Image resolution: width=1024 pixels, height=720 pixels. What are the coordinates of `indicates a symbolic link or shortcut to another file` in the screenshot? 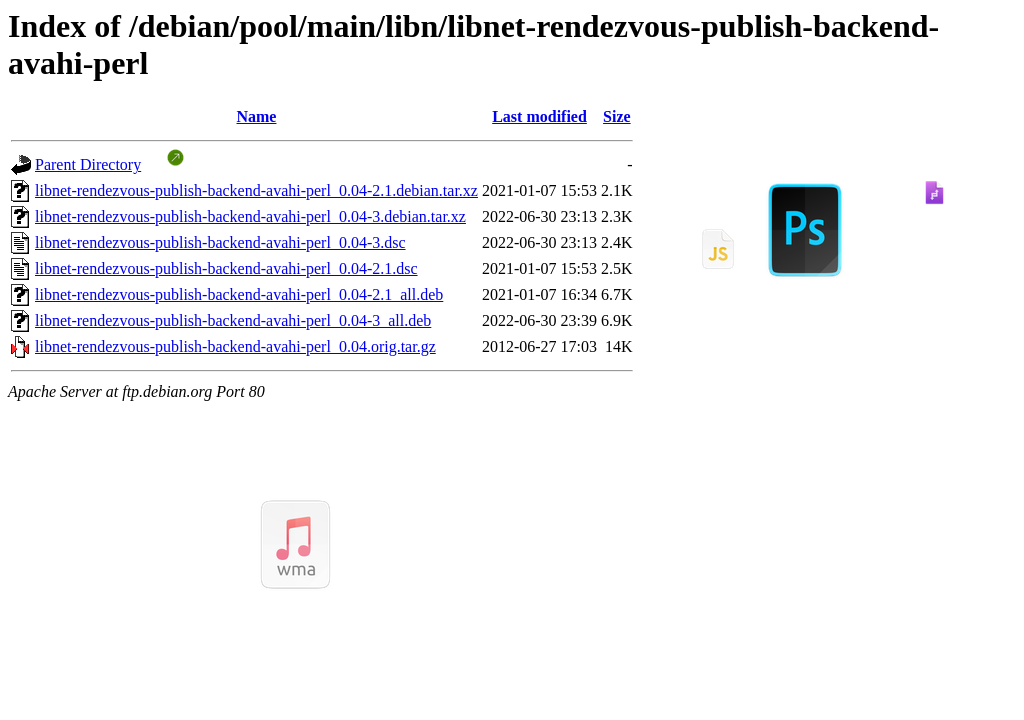 It's located at (175, 157).